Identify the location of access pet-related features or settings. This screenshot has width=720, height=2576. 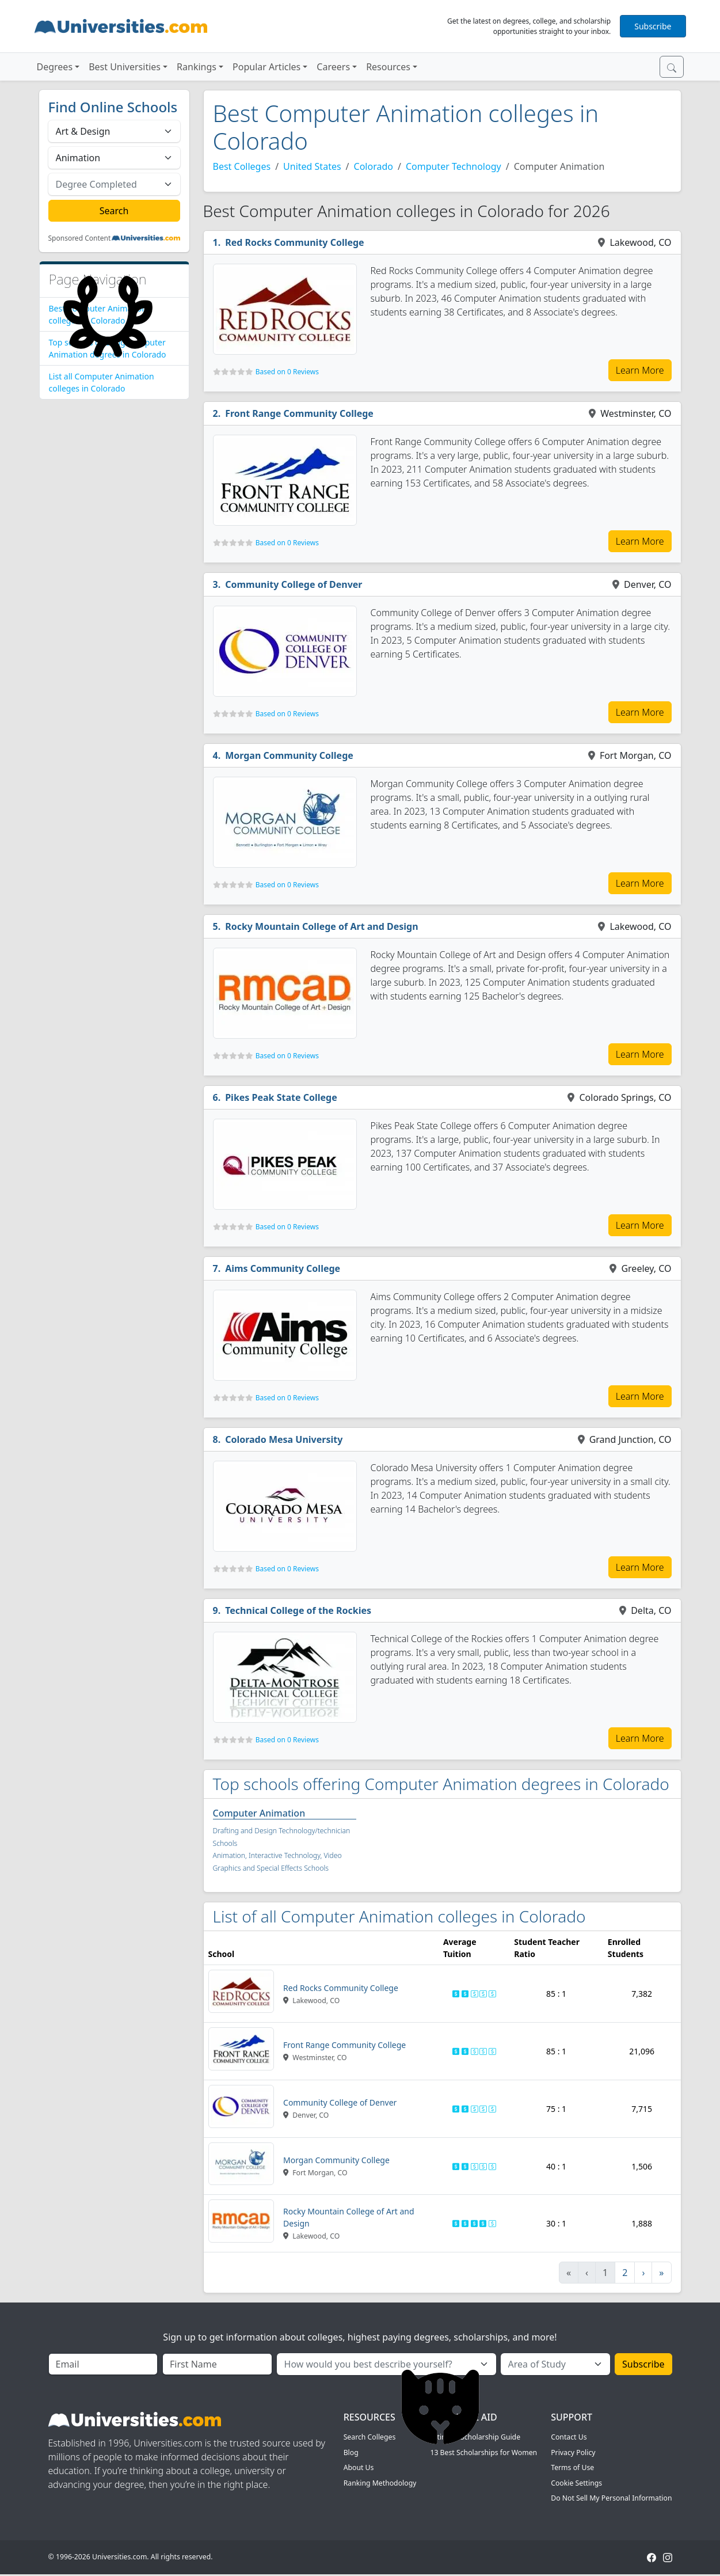
(440, 2406).